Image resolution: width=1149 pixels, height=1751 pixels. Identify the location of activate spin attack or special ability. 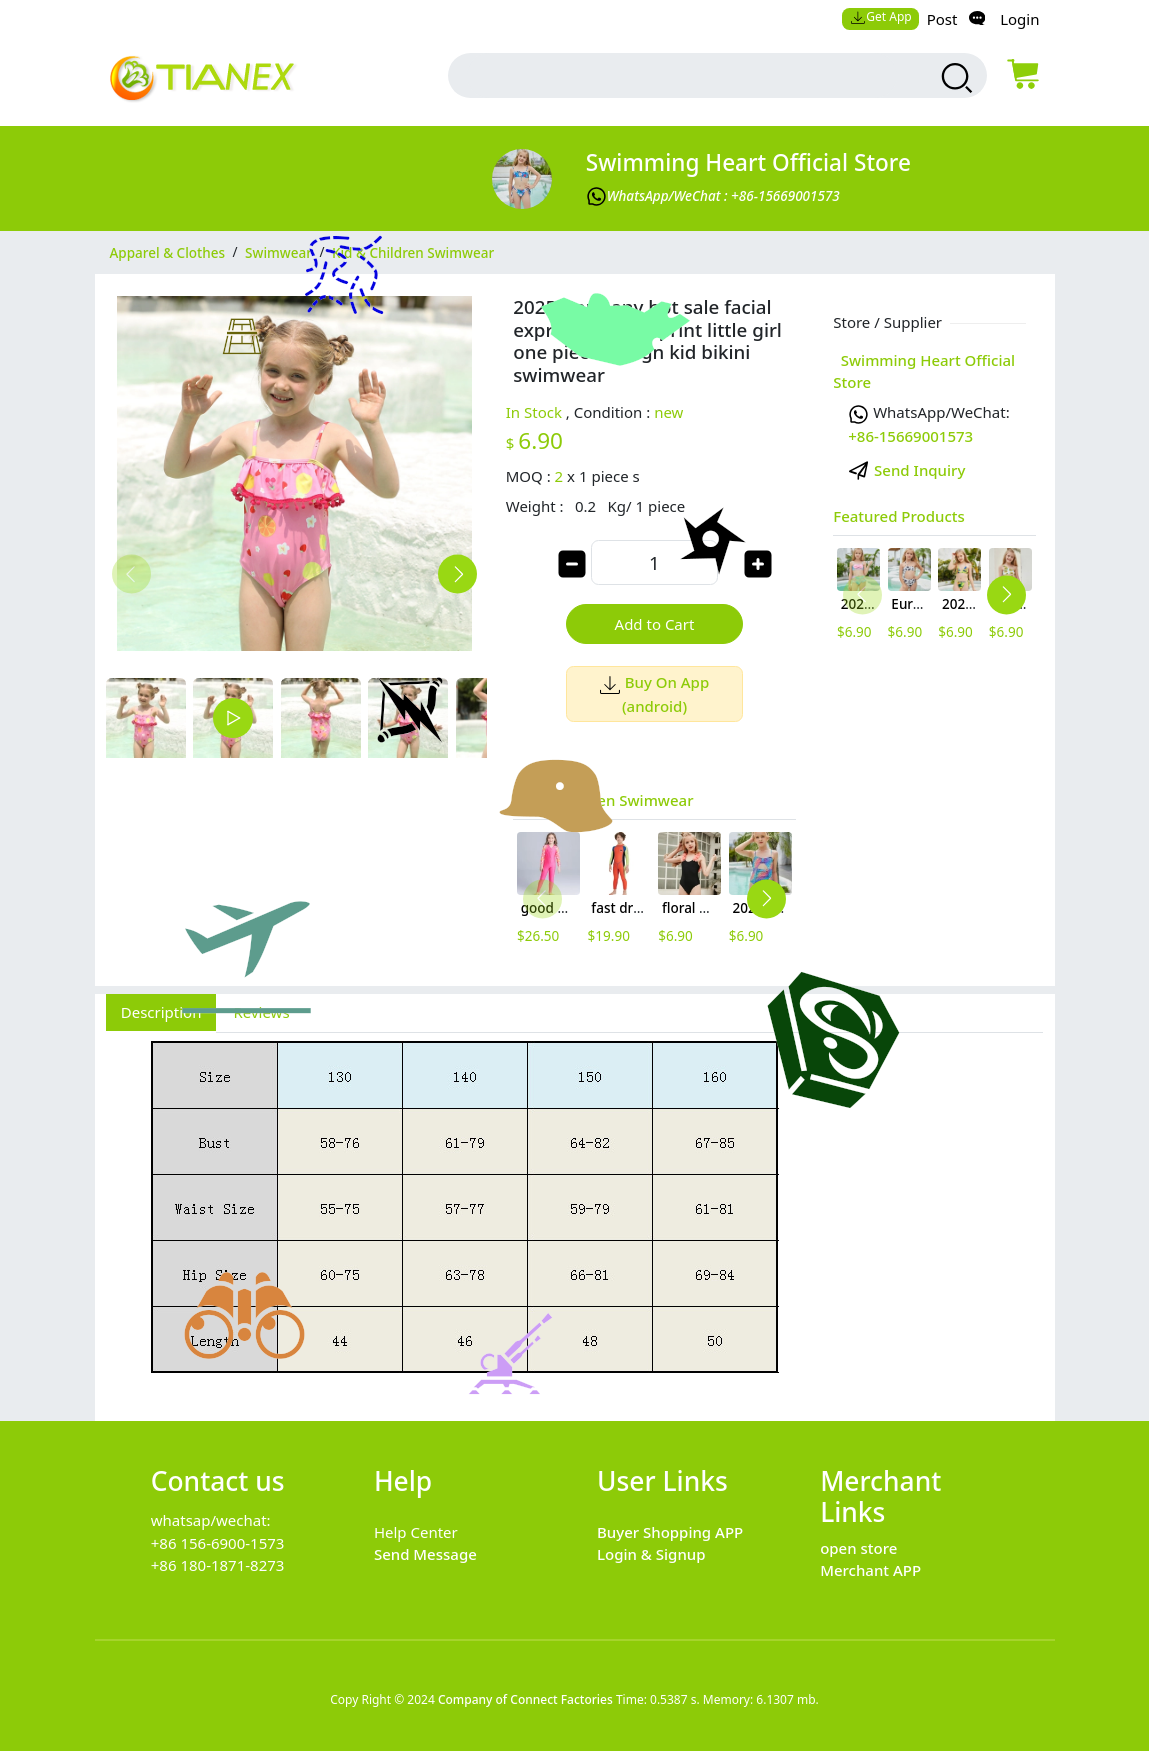
(713, 541).